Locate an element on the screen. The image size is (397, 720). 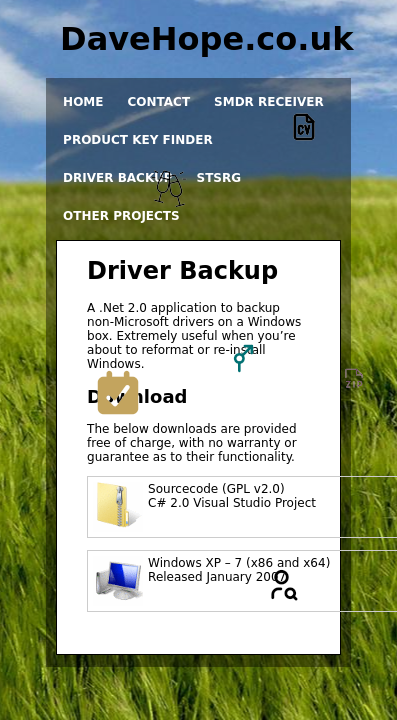
view or upload your resume is located at coordinates (304, 127).